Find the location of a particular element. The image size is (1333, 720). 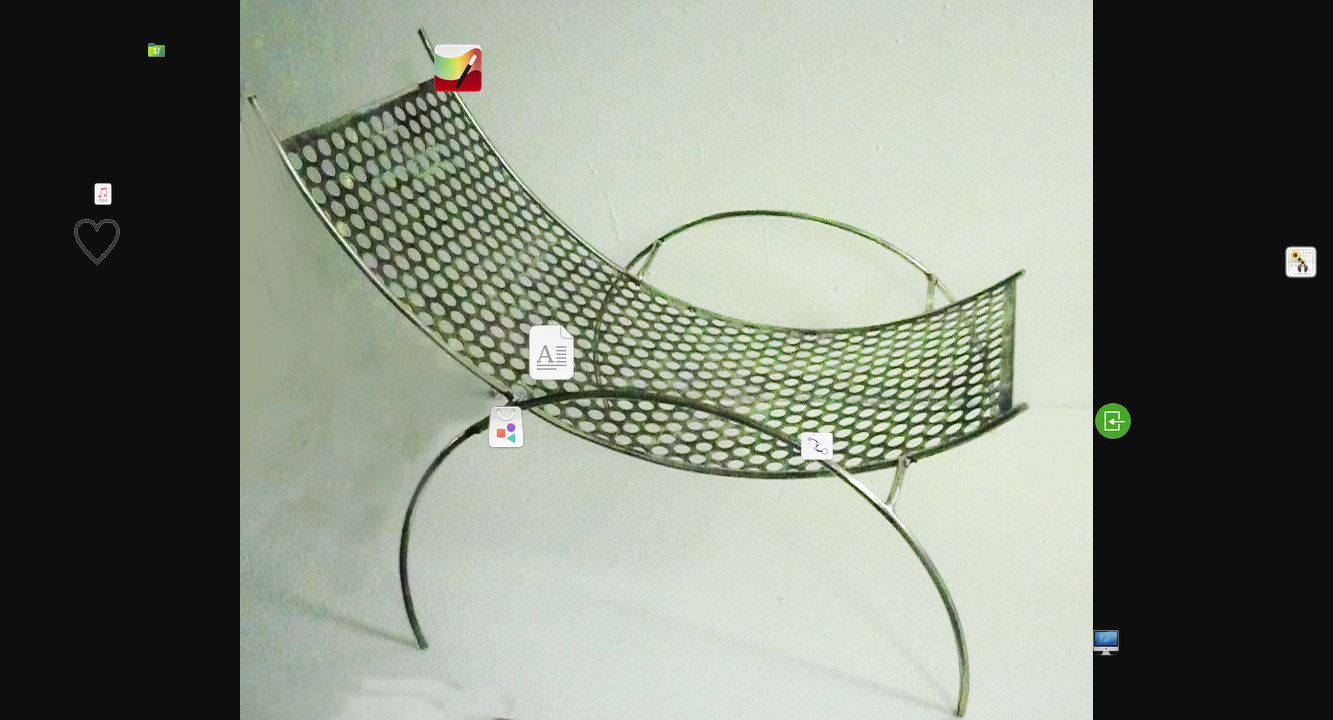

an mp3 audio file is located at coordinates (103, 194).